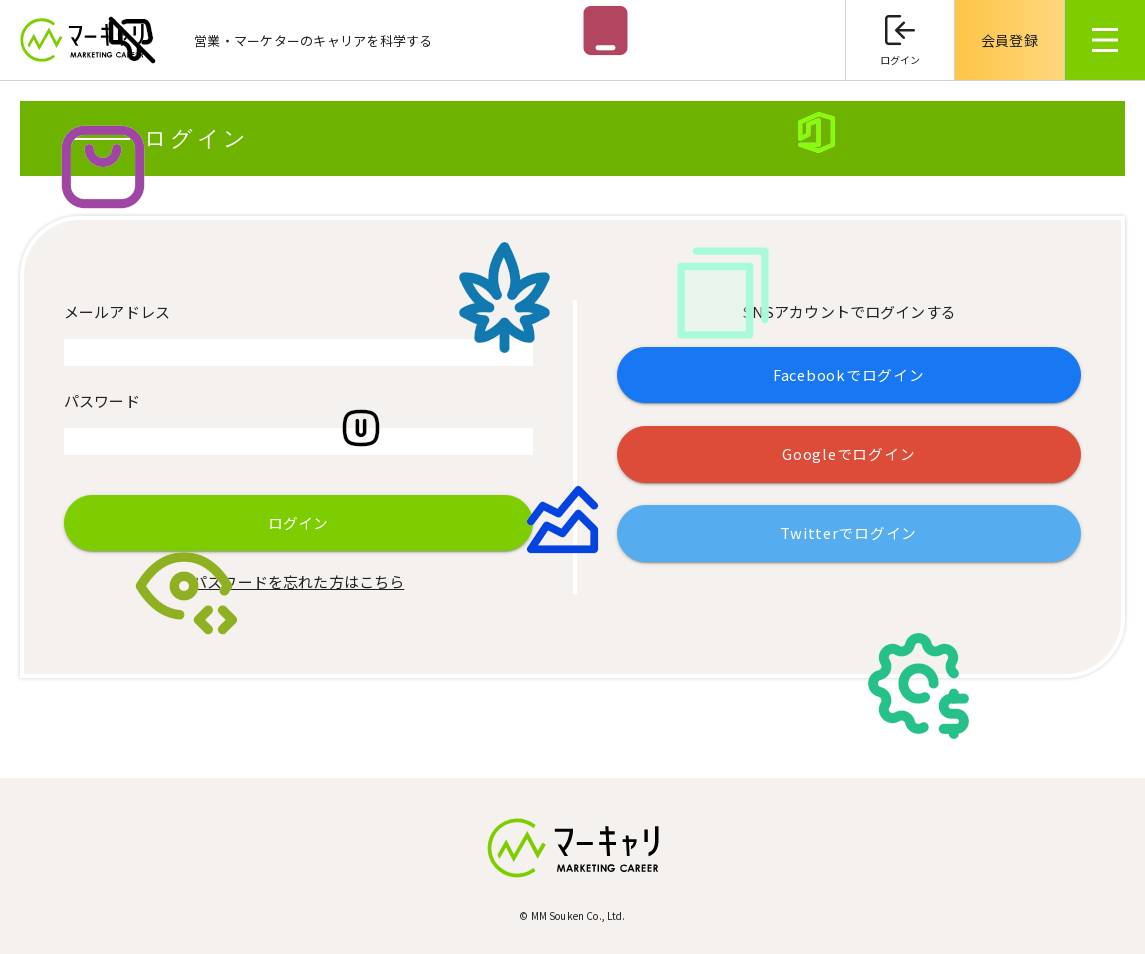  Describe the element at coordinates (184, 586) in the screenshot. I see `view source code or inspect element` at that location.